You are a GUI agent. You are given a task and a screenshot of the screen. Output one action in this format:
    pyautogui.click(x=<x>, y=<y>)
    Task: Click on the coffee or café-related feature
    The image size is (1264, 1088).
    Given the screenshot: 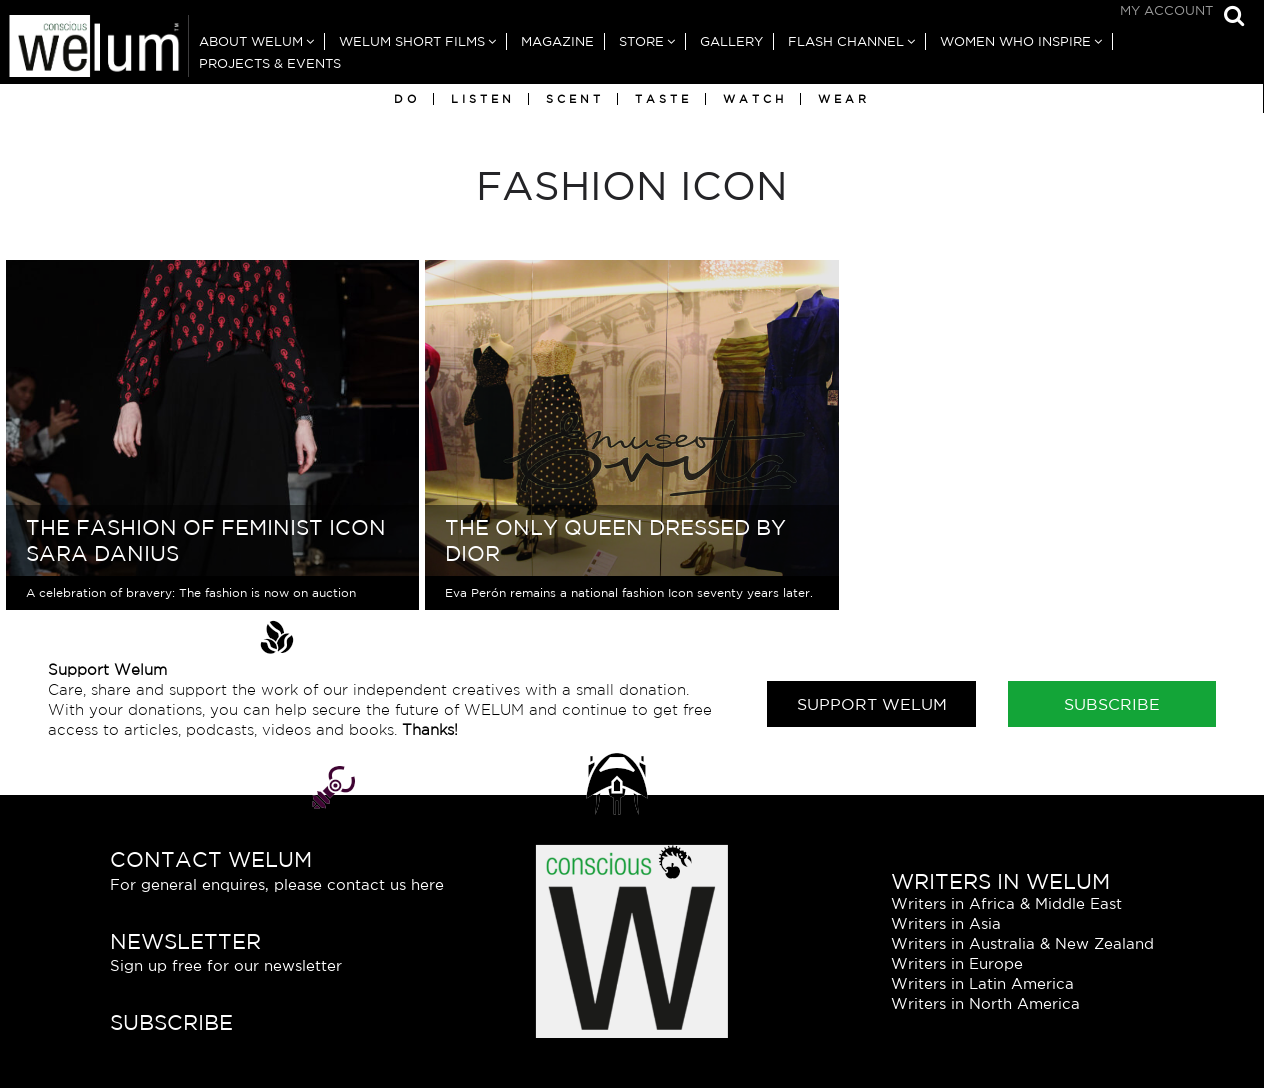 What is the action you would take?
    pyautogui.click(x=277, y=637)
    